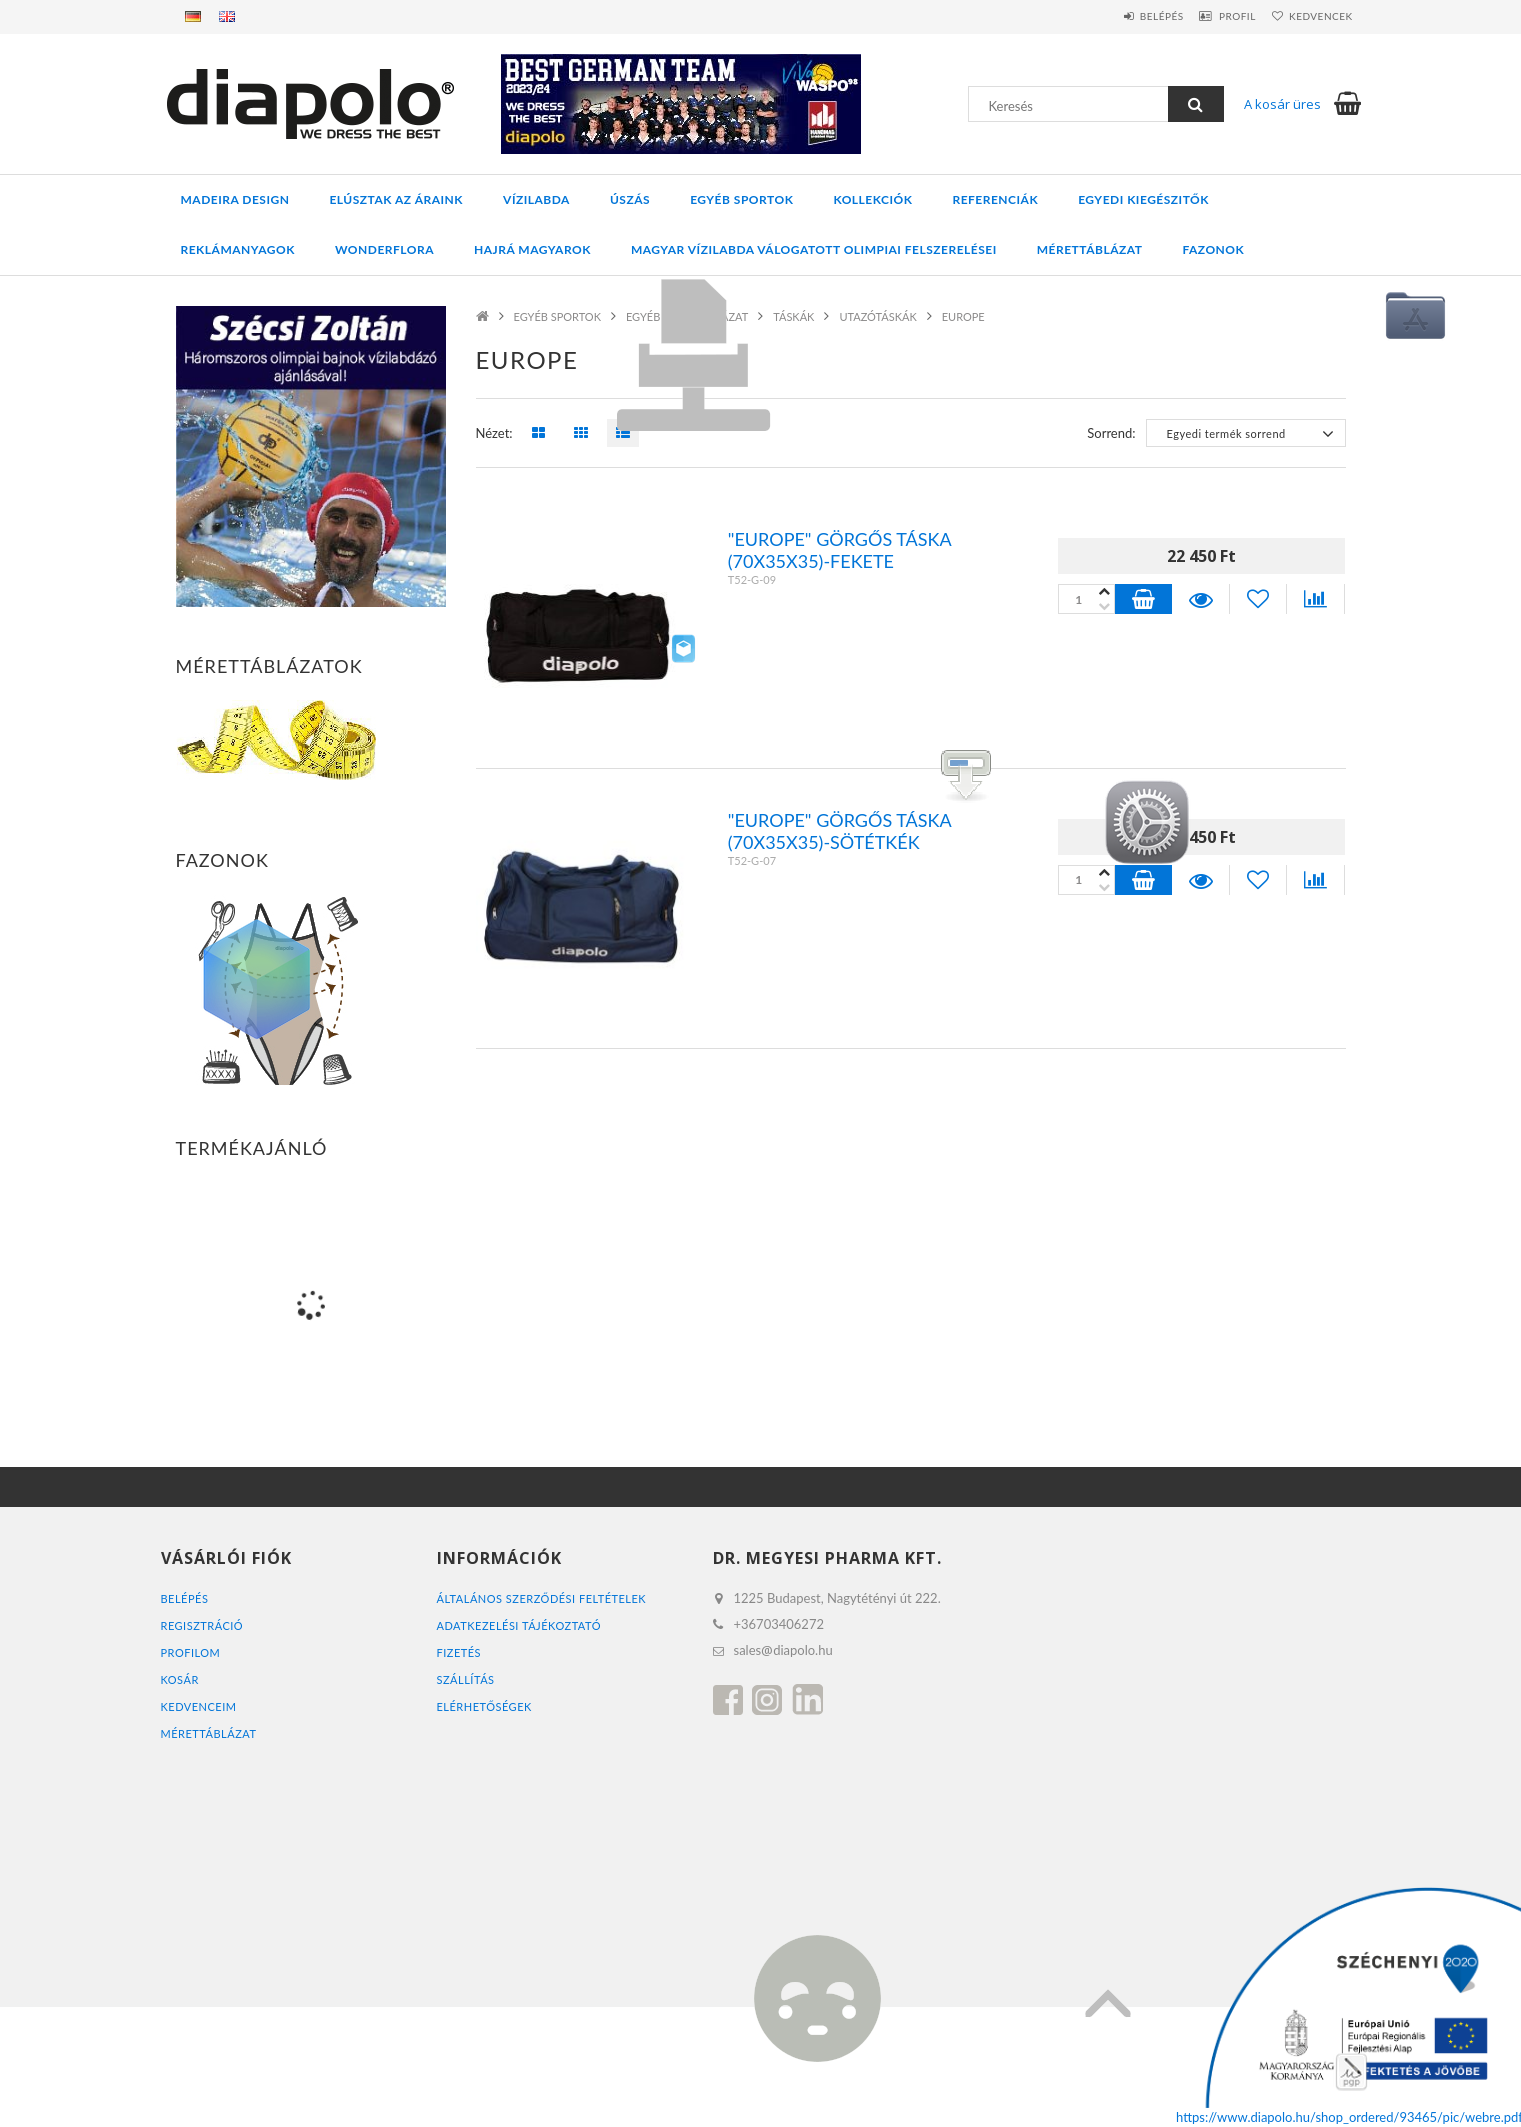  Describe the element at coordinates (817, 1998) in the screenshot. I see `indicates embarrassment or awkwardness in a reaction` at that location.